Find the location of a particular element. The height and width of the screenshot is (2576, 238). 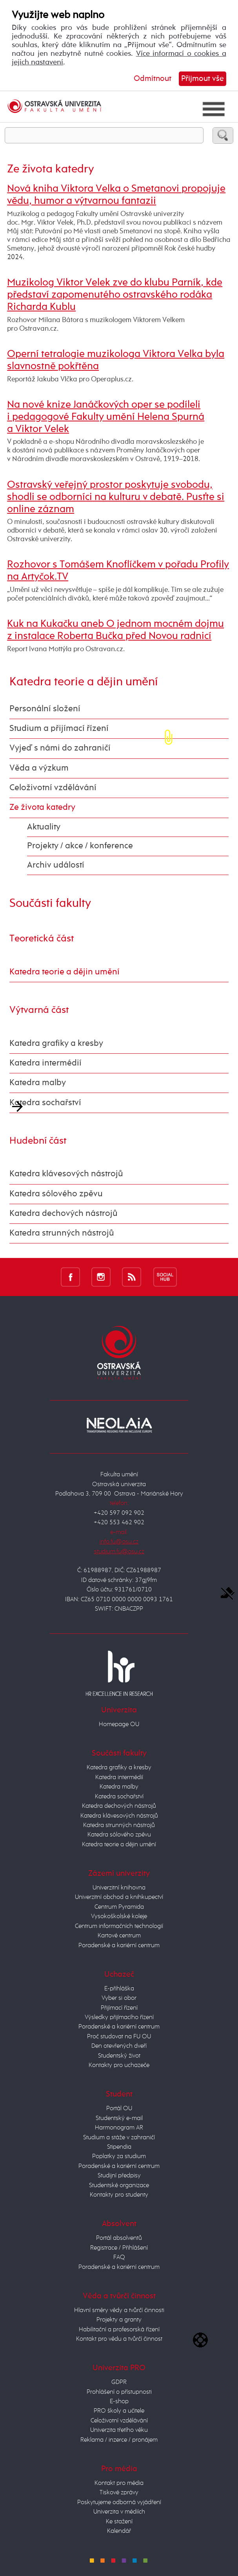

access help and support options is located at coordinates (200, 2340).